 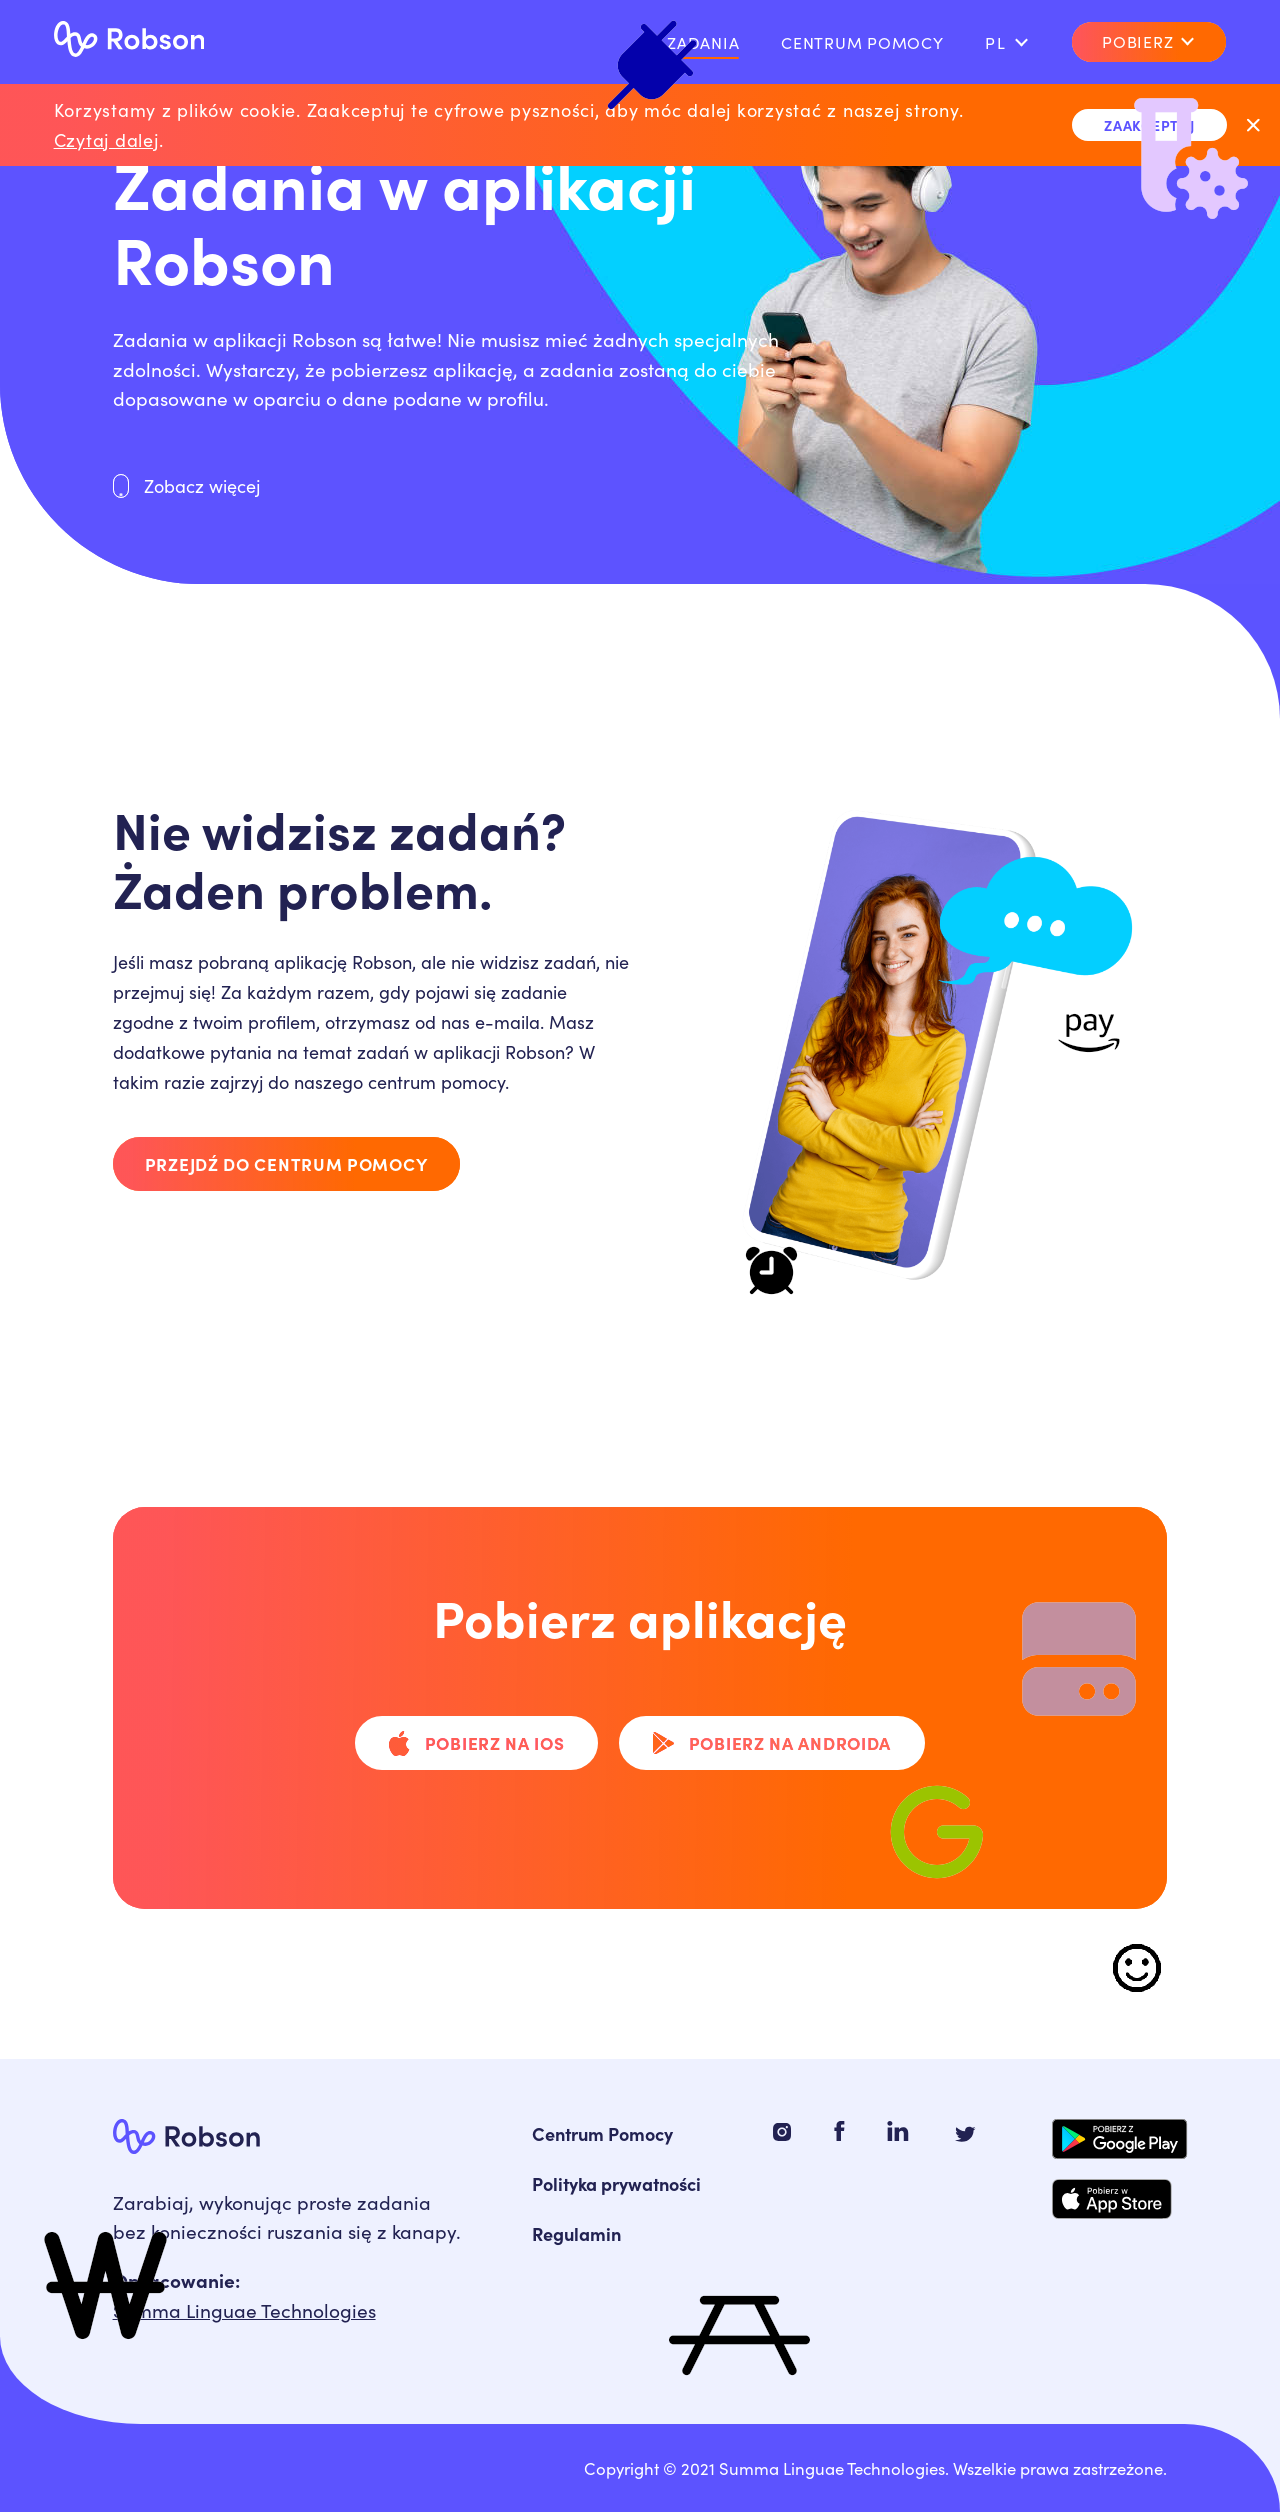 I want to click on find nearby picnic areas, so click(x=739, y=2335).